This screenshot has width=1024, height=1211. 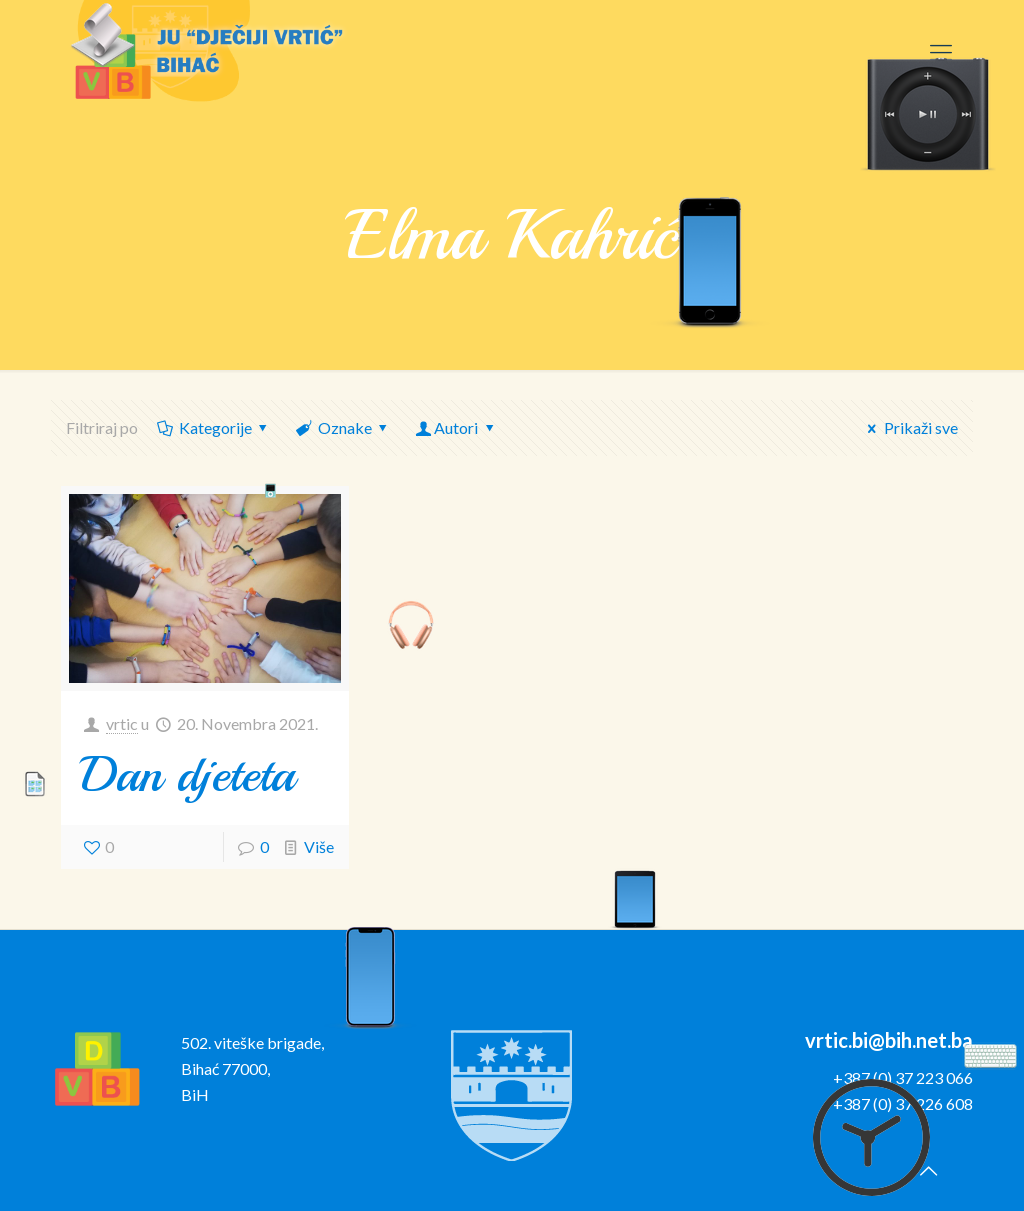 What do you see at coordinates (990, 1056) in the screenshot?
I see `bluetooth keyboard connected successfully` at bounding box center [990, 1056].